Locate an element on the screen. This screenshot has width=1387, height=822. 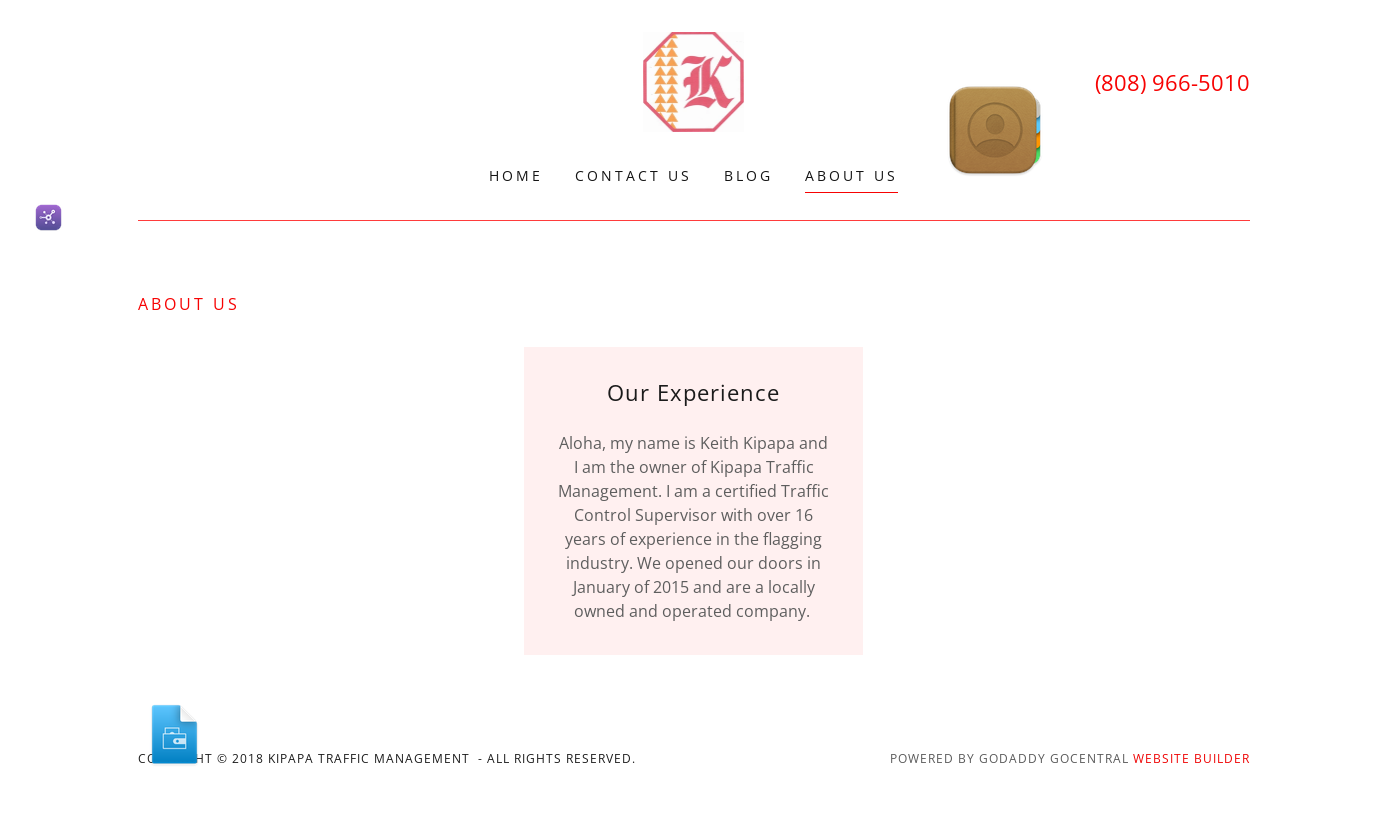
open the contacts app is located at coordinates (993, 130).